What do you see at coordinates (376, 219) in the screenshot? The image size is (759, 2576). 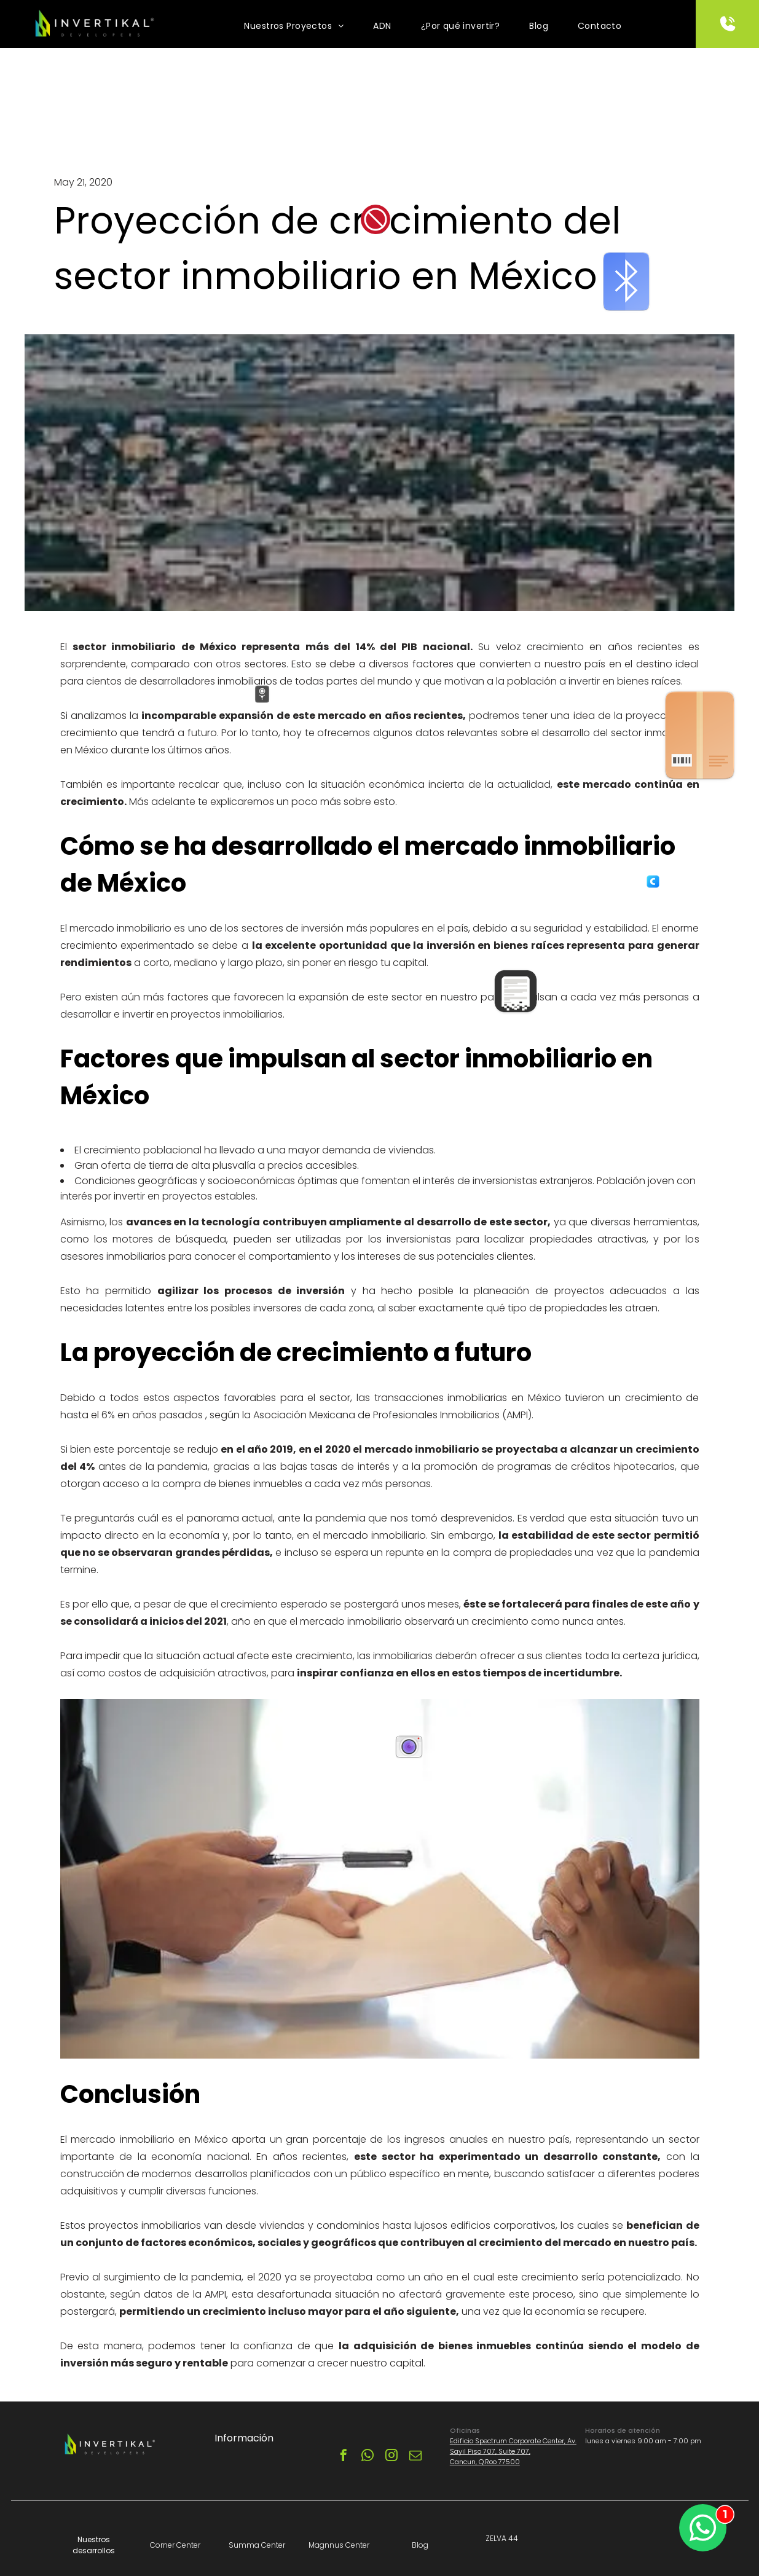 I see `delete selected email message` at bounding box center [376, 219].